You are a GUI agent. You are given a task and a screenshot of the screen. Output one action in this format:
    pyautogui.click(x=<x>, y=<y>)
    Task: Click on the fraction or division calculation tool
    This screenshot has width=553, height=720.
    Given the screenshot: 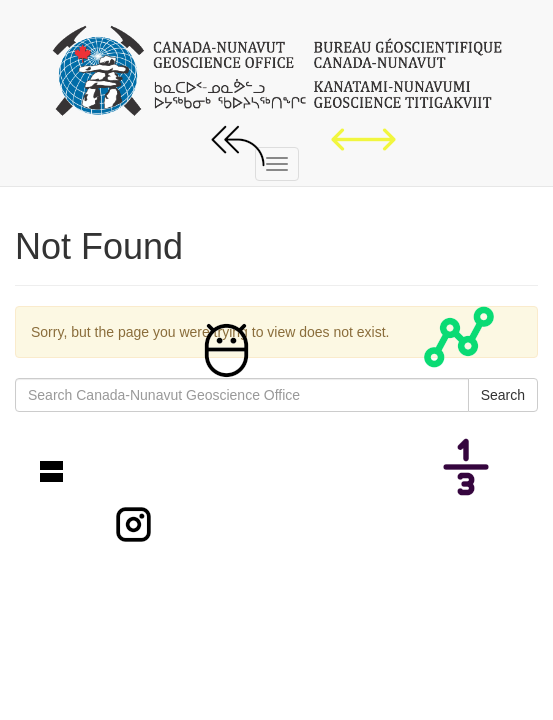 What is the action you would take?
    pyautogui.click(x=466, y=467)
    